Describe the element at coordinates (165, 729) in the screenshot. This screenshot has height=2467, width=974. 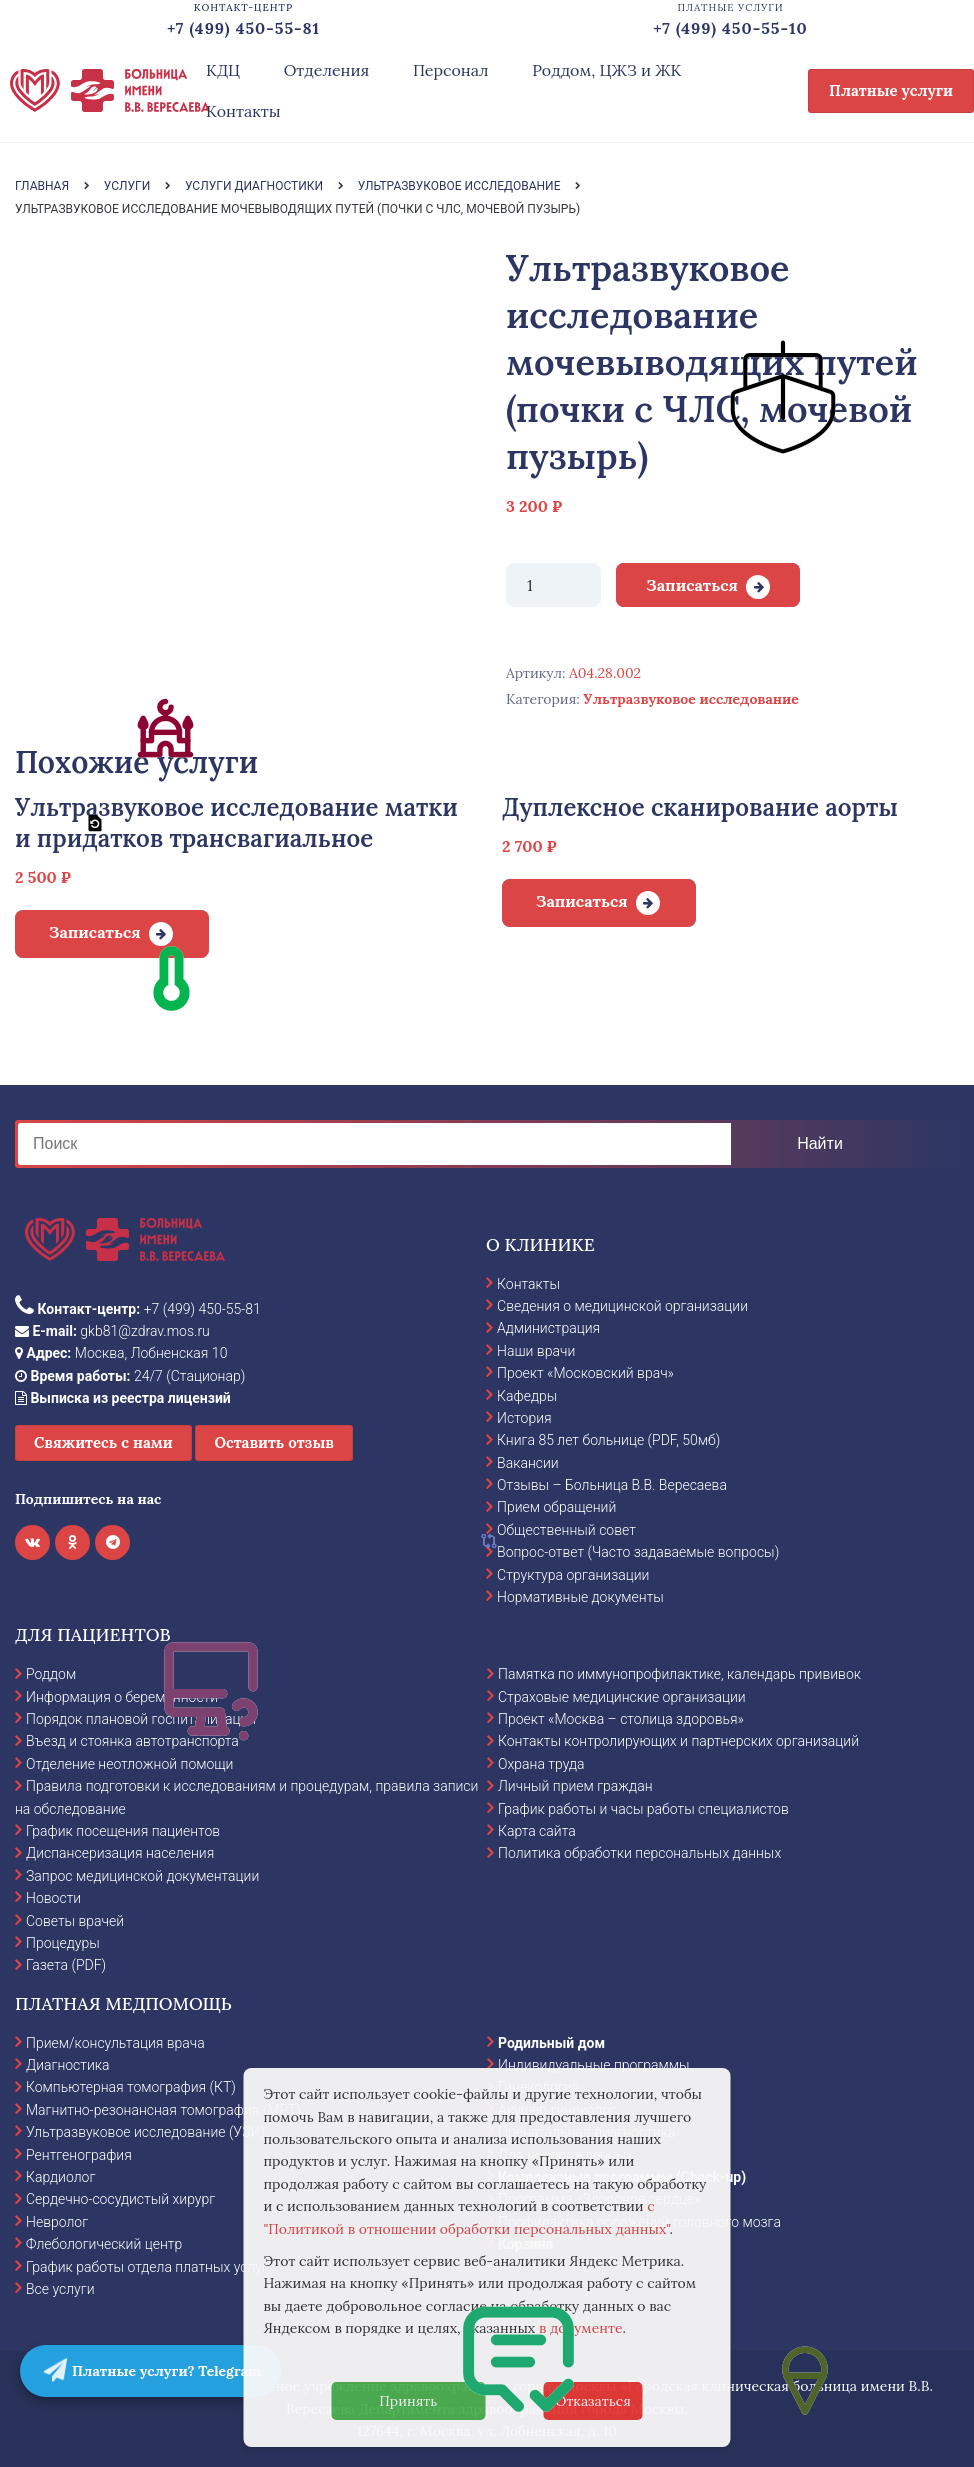
I see `indicates a mosque or islamic place of worship` at that location.